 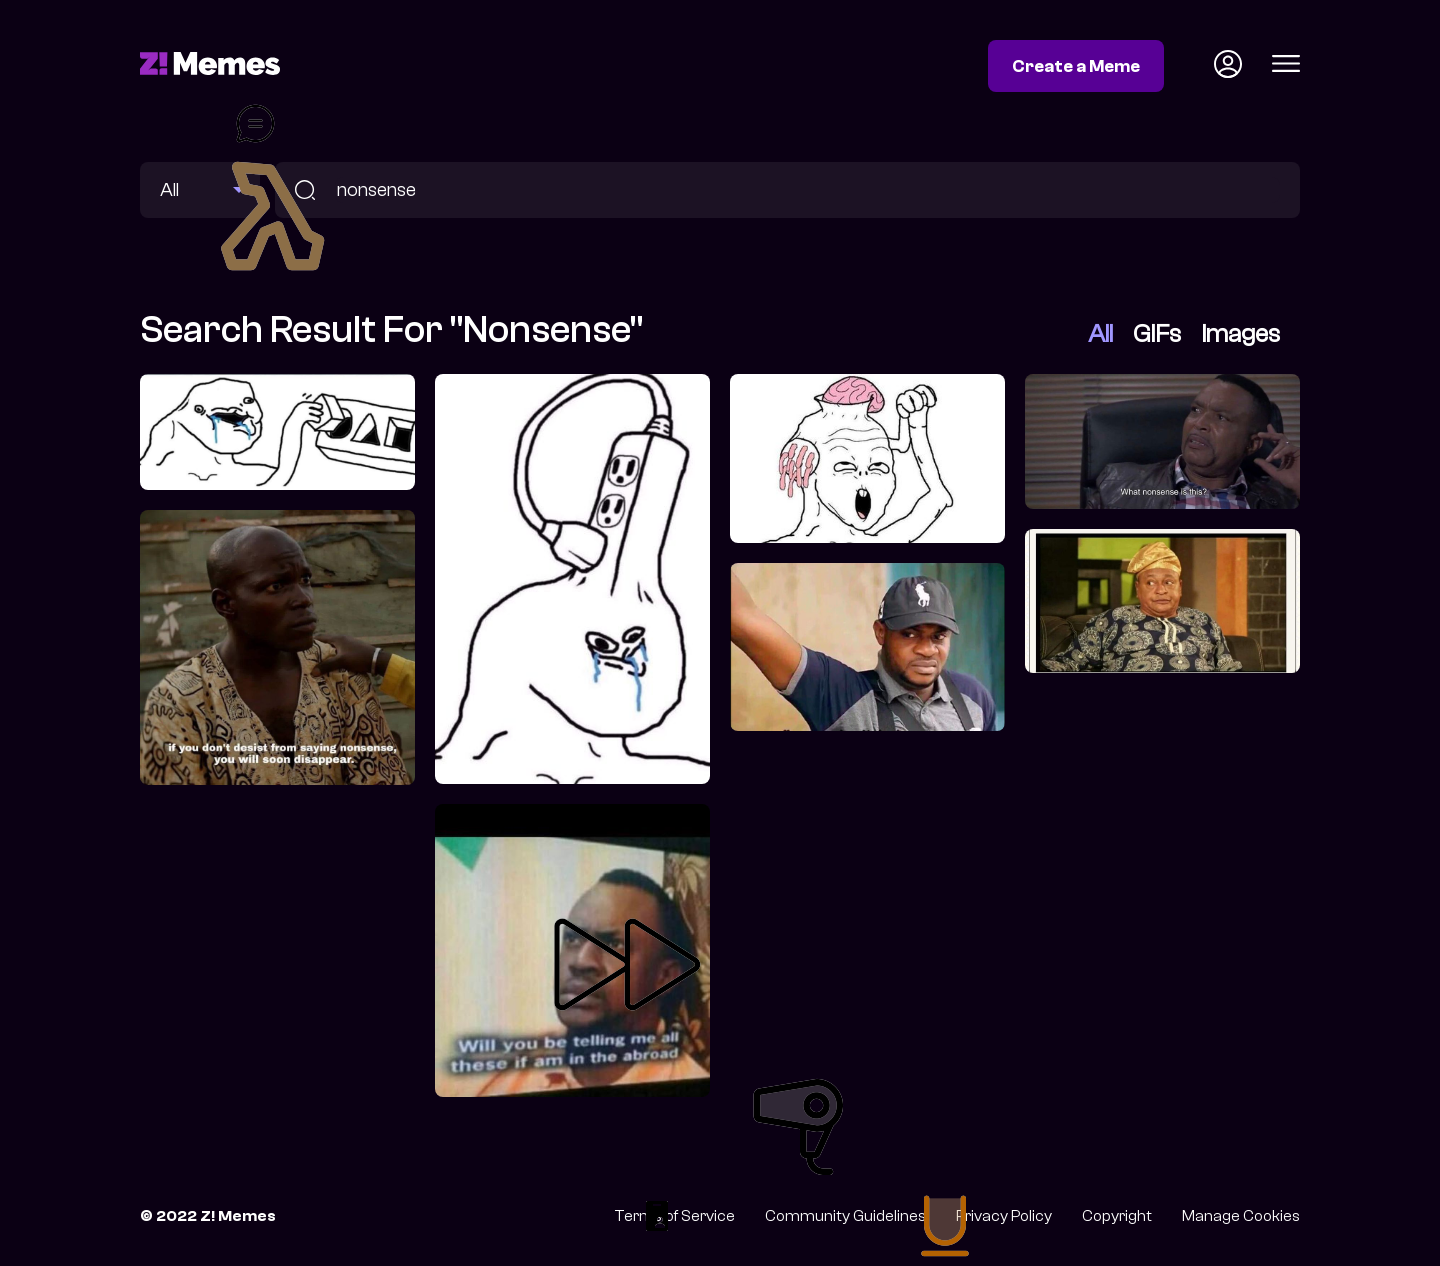 I want to click on open chat or messaging, so click(x=255, y=123).